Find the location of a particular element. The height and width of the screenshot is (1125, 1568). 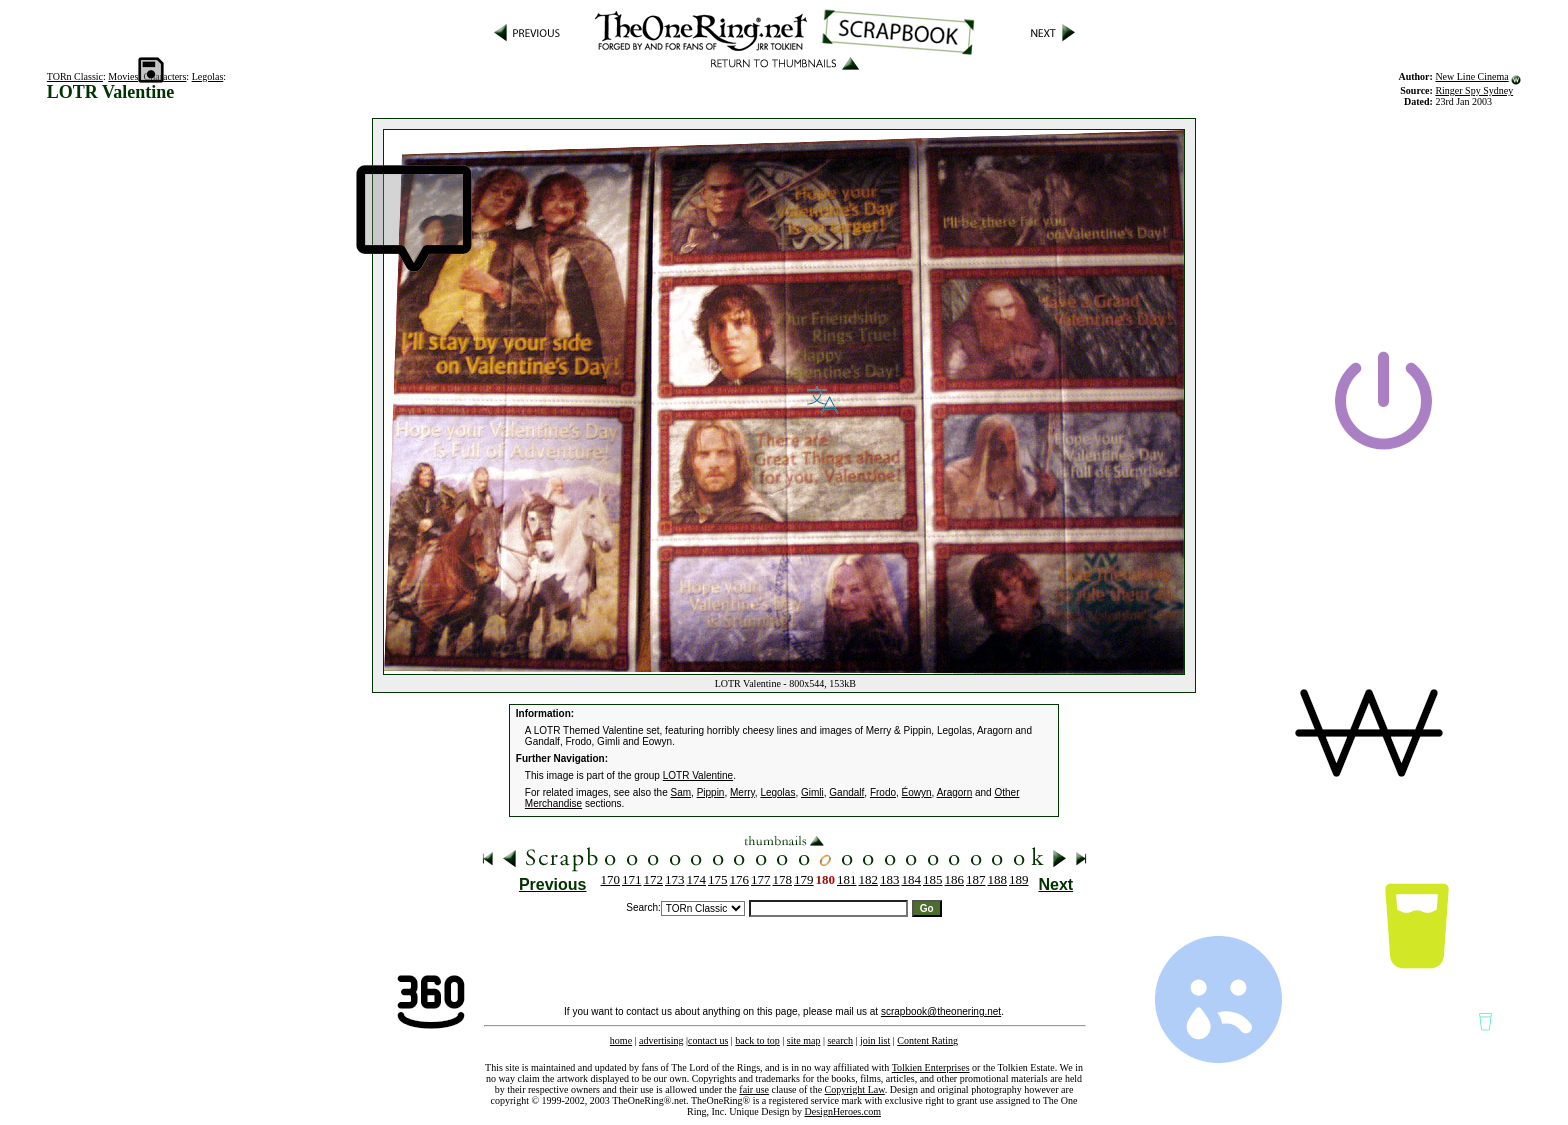

indicates south korean won currency is located at coordinates (1369, 728).